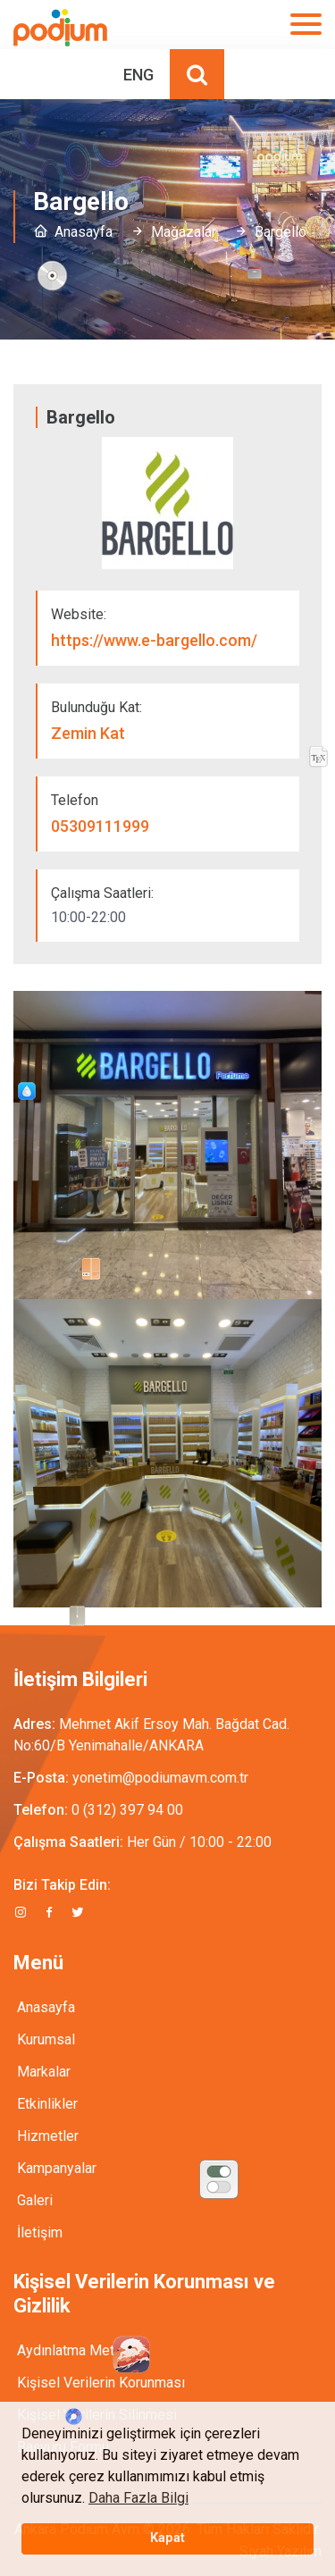  What do you see at coordinates (52, 275) in the screenshot?
I see `access cd/dvd drive` at bounding box center [52, 275].